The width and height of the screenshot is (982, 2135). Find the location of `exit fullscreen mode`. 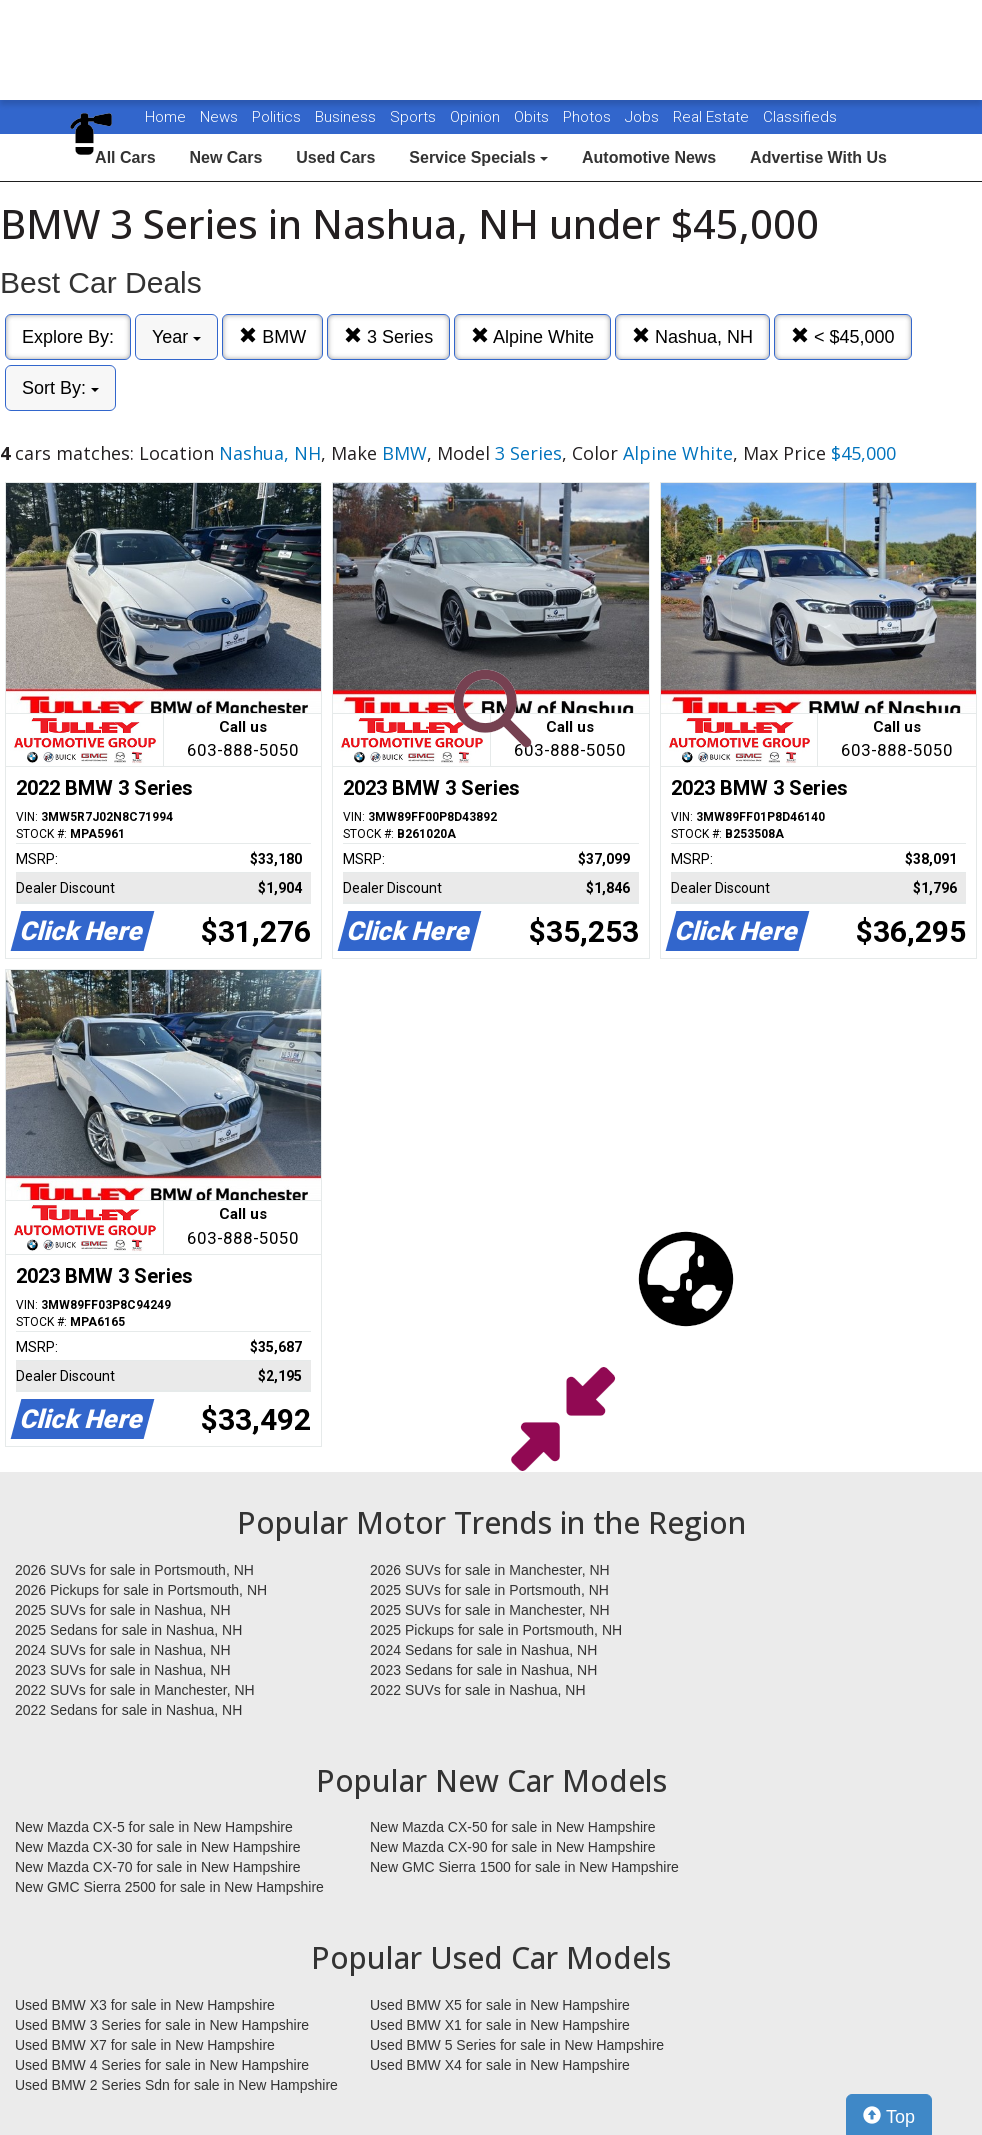

exit fullscreen mode is located at coordinates (563, 1419).